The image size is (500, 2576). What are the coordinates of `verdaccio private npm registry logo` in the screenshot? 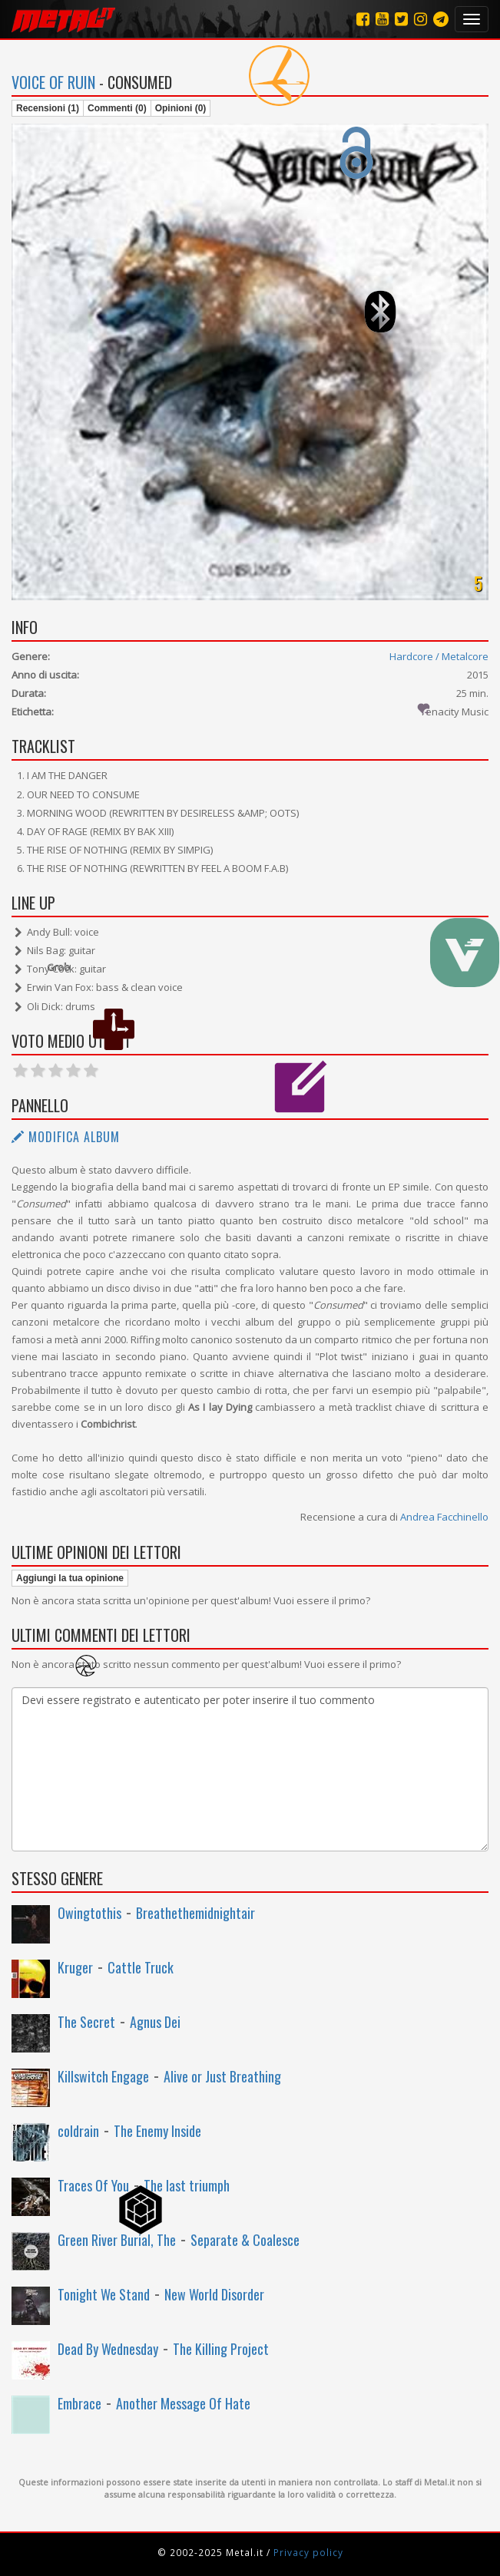 It's located at (465, 953).